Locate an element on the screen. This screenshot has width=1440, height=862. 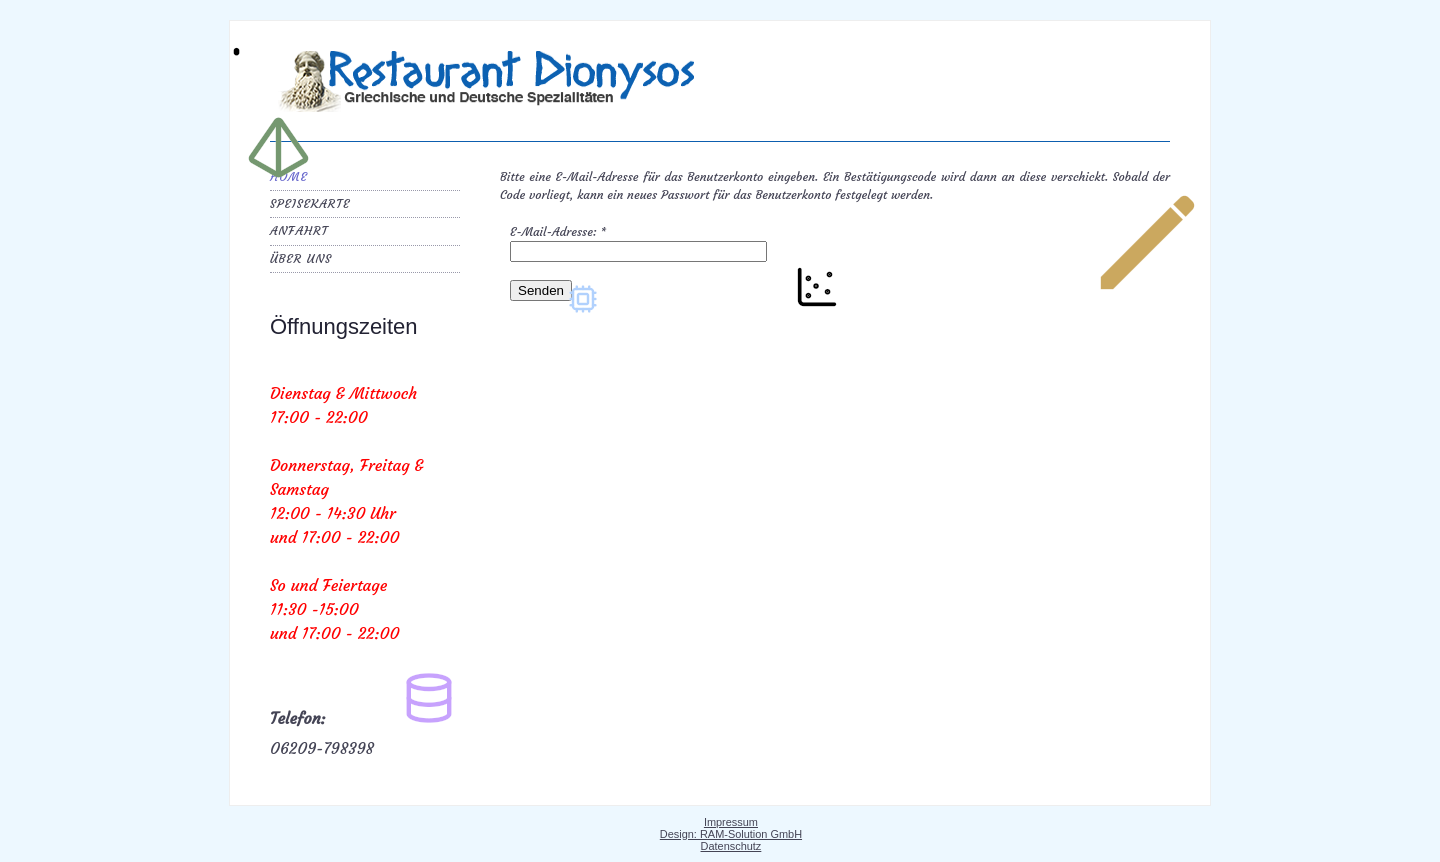
edit content or settings is located at coordinates (1147, 242).